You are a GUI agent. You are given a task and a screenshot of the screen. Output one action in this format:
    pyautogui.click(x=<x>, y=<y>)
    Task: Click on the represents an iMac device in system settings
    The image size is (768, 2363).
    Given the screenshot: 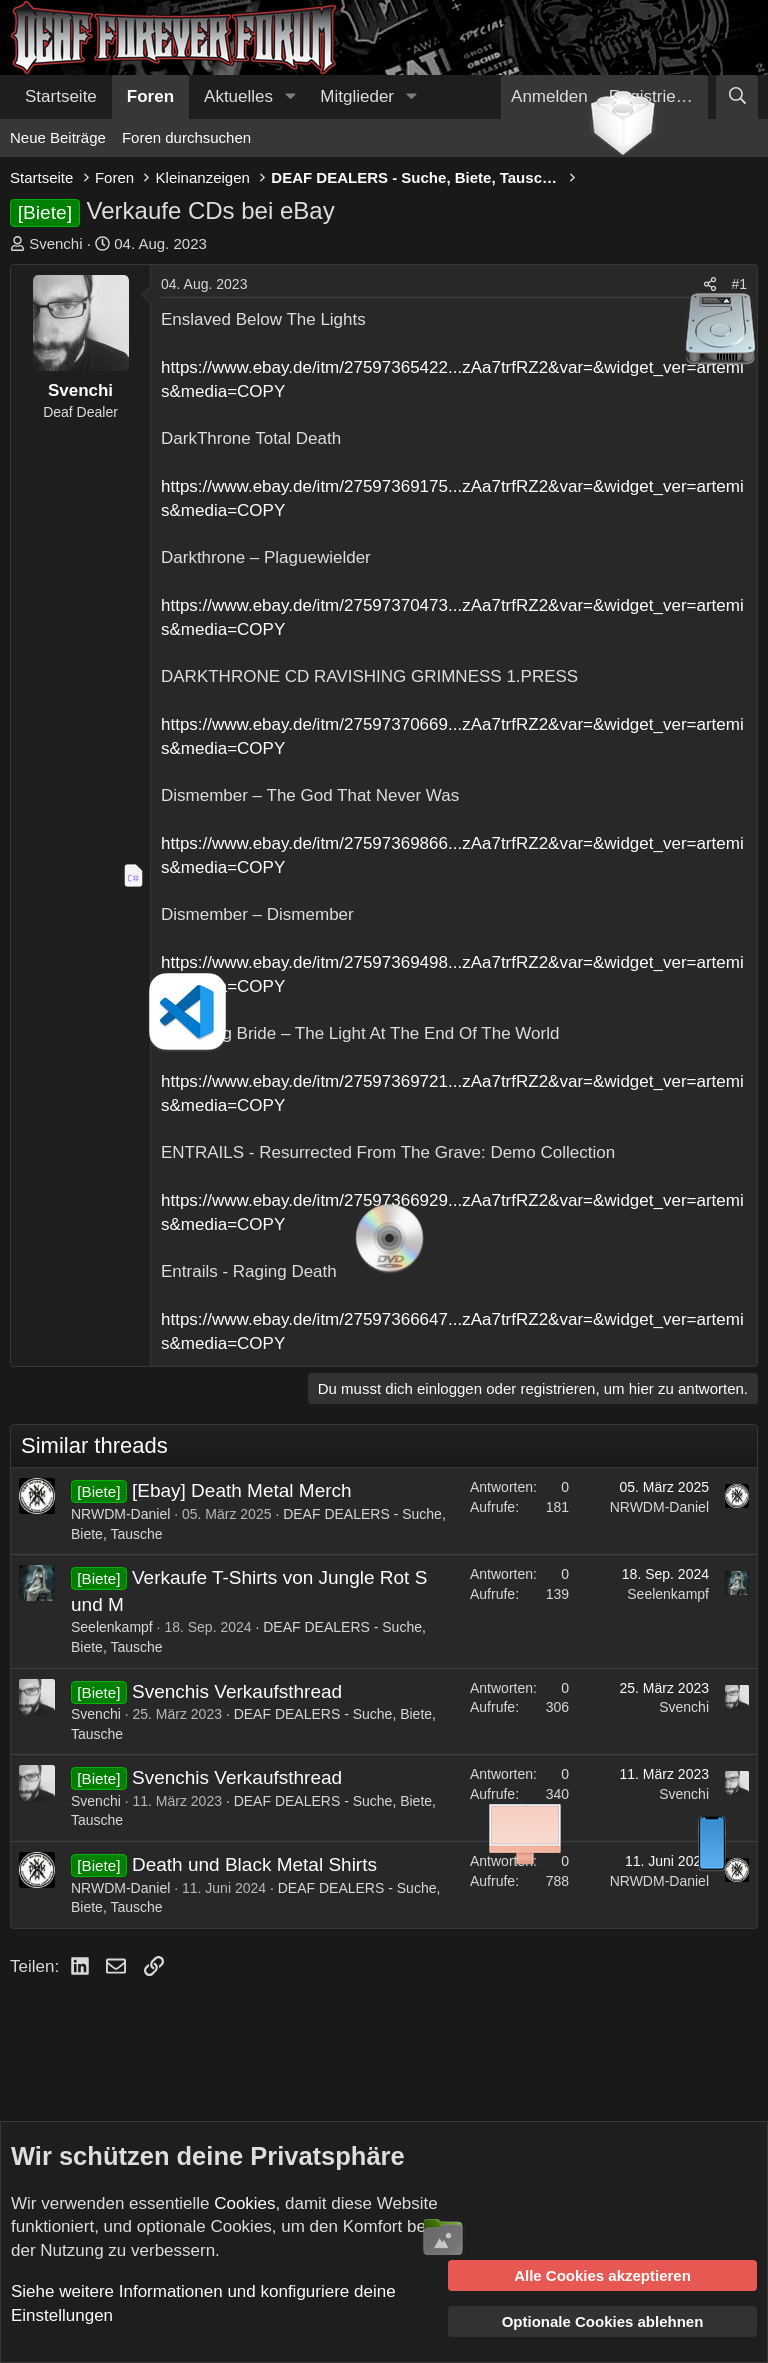 What is the action you would take?
    pyautogui.click(x=525, y=1833)
    